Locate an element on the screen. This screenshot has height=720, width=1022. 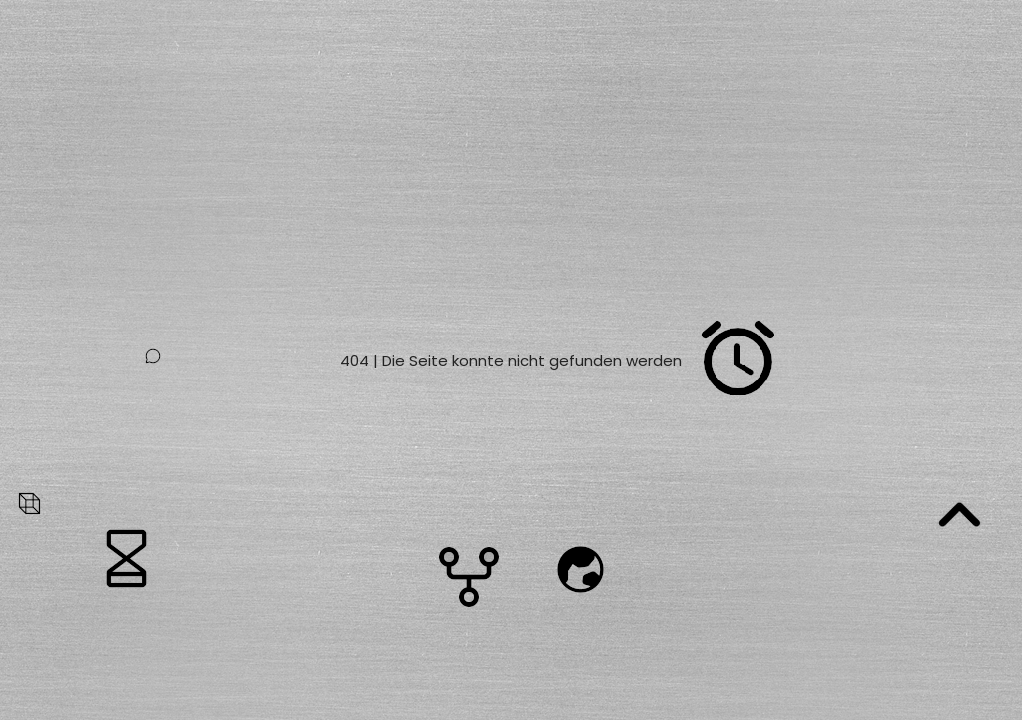
collapse an expanded section is located at coordinates (959, 515).